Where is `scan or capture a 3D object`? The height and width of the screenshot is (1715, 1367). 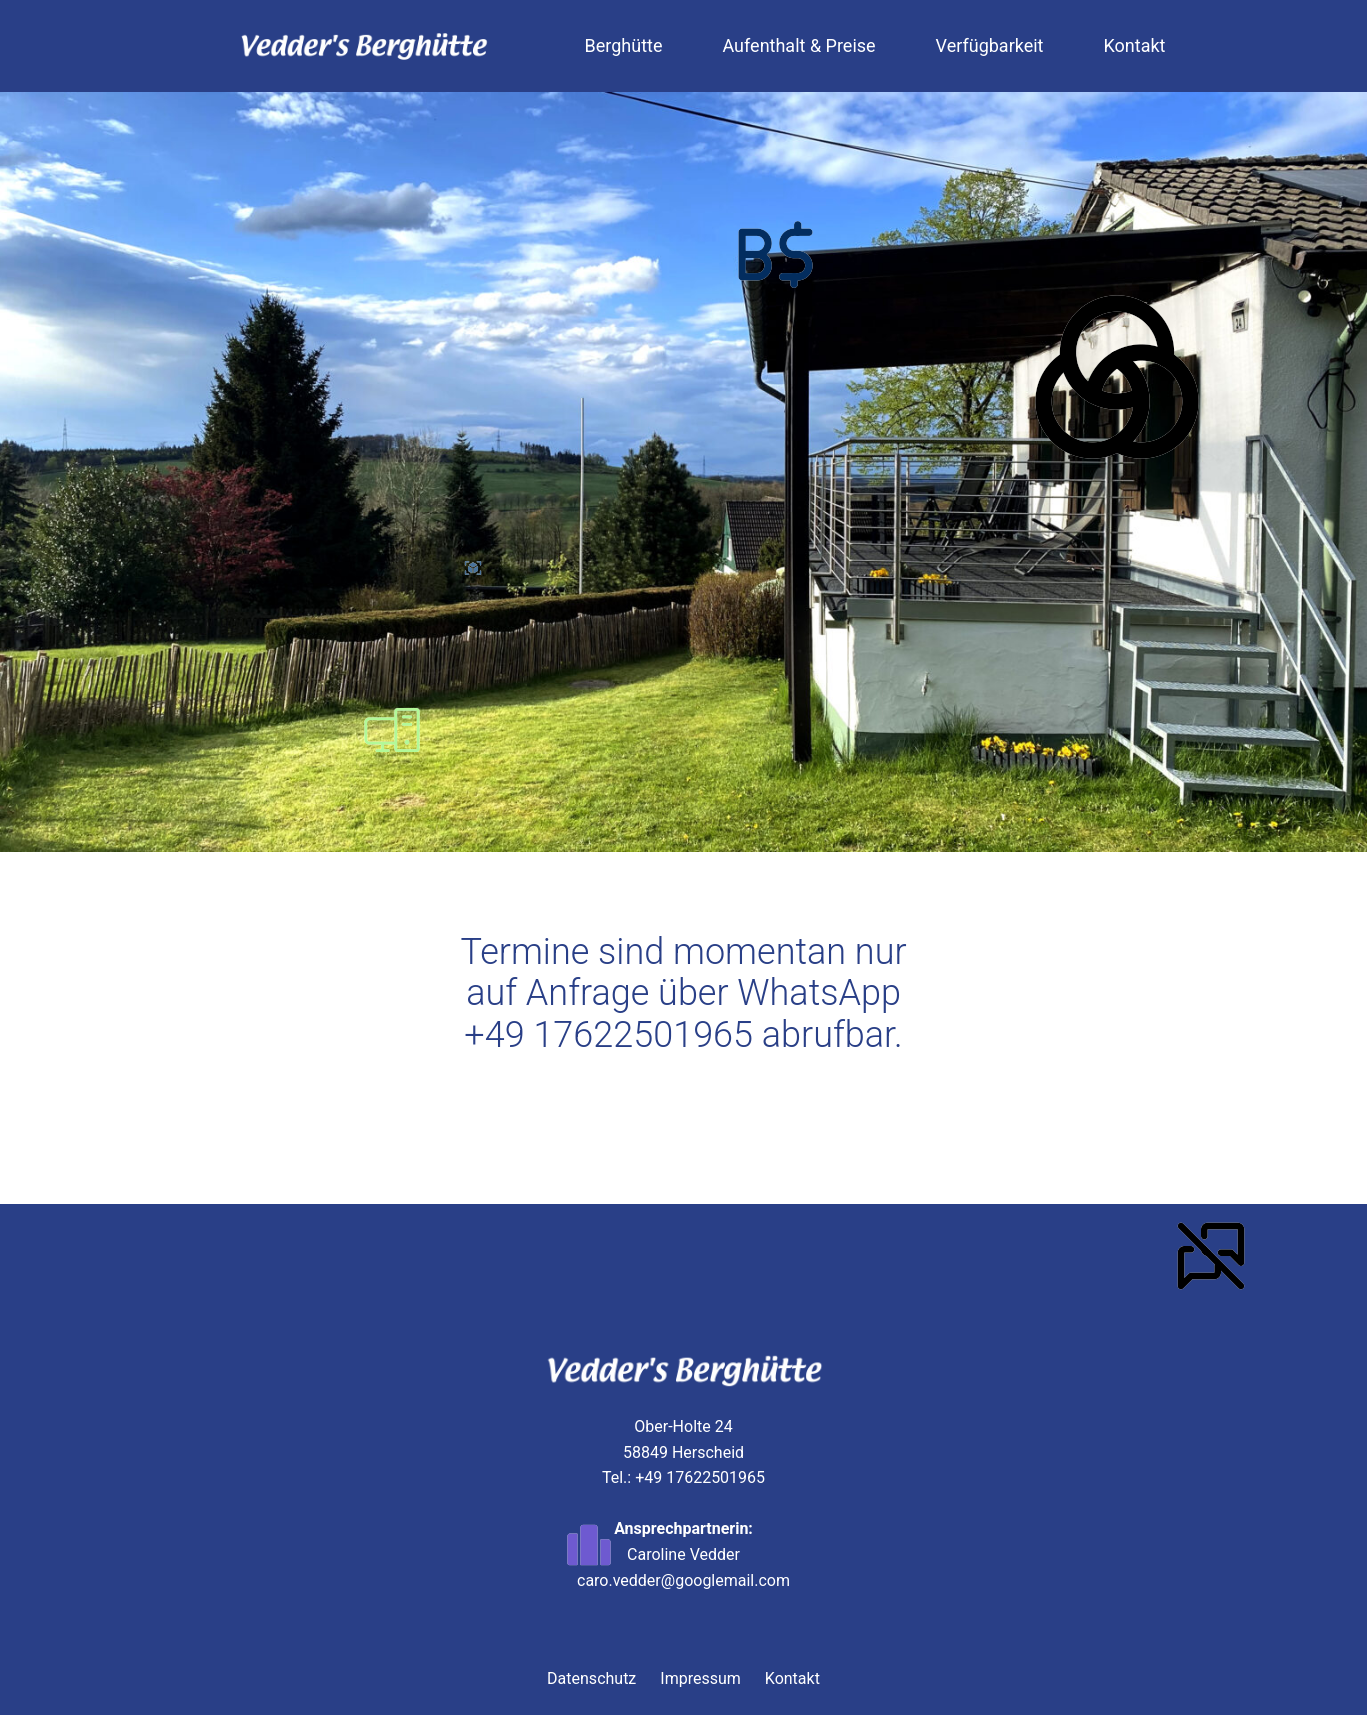 scan or capture a 3D object is located at coordinates (473, 568).